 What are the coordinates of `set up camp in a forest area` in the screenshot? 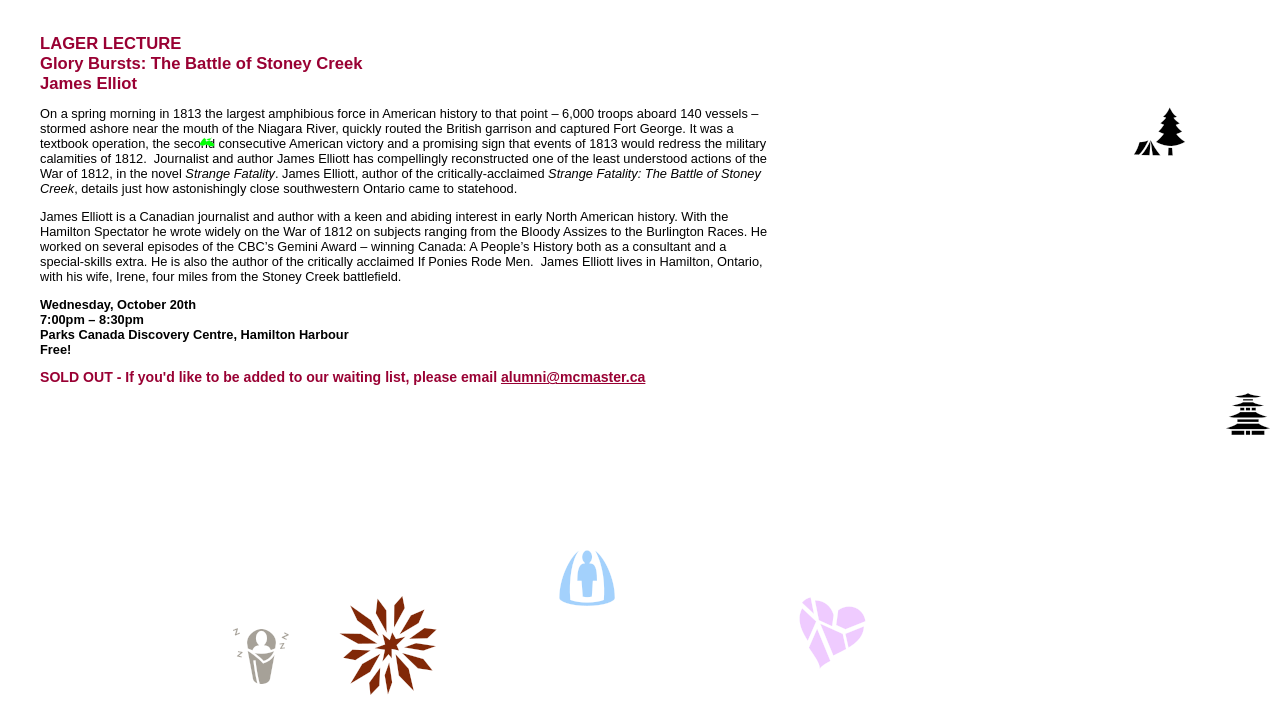 It's located at (1159, 131).